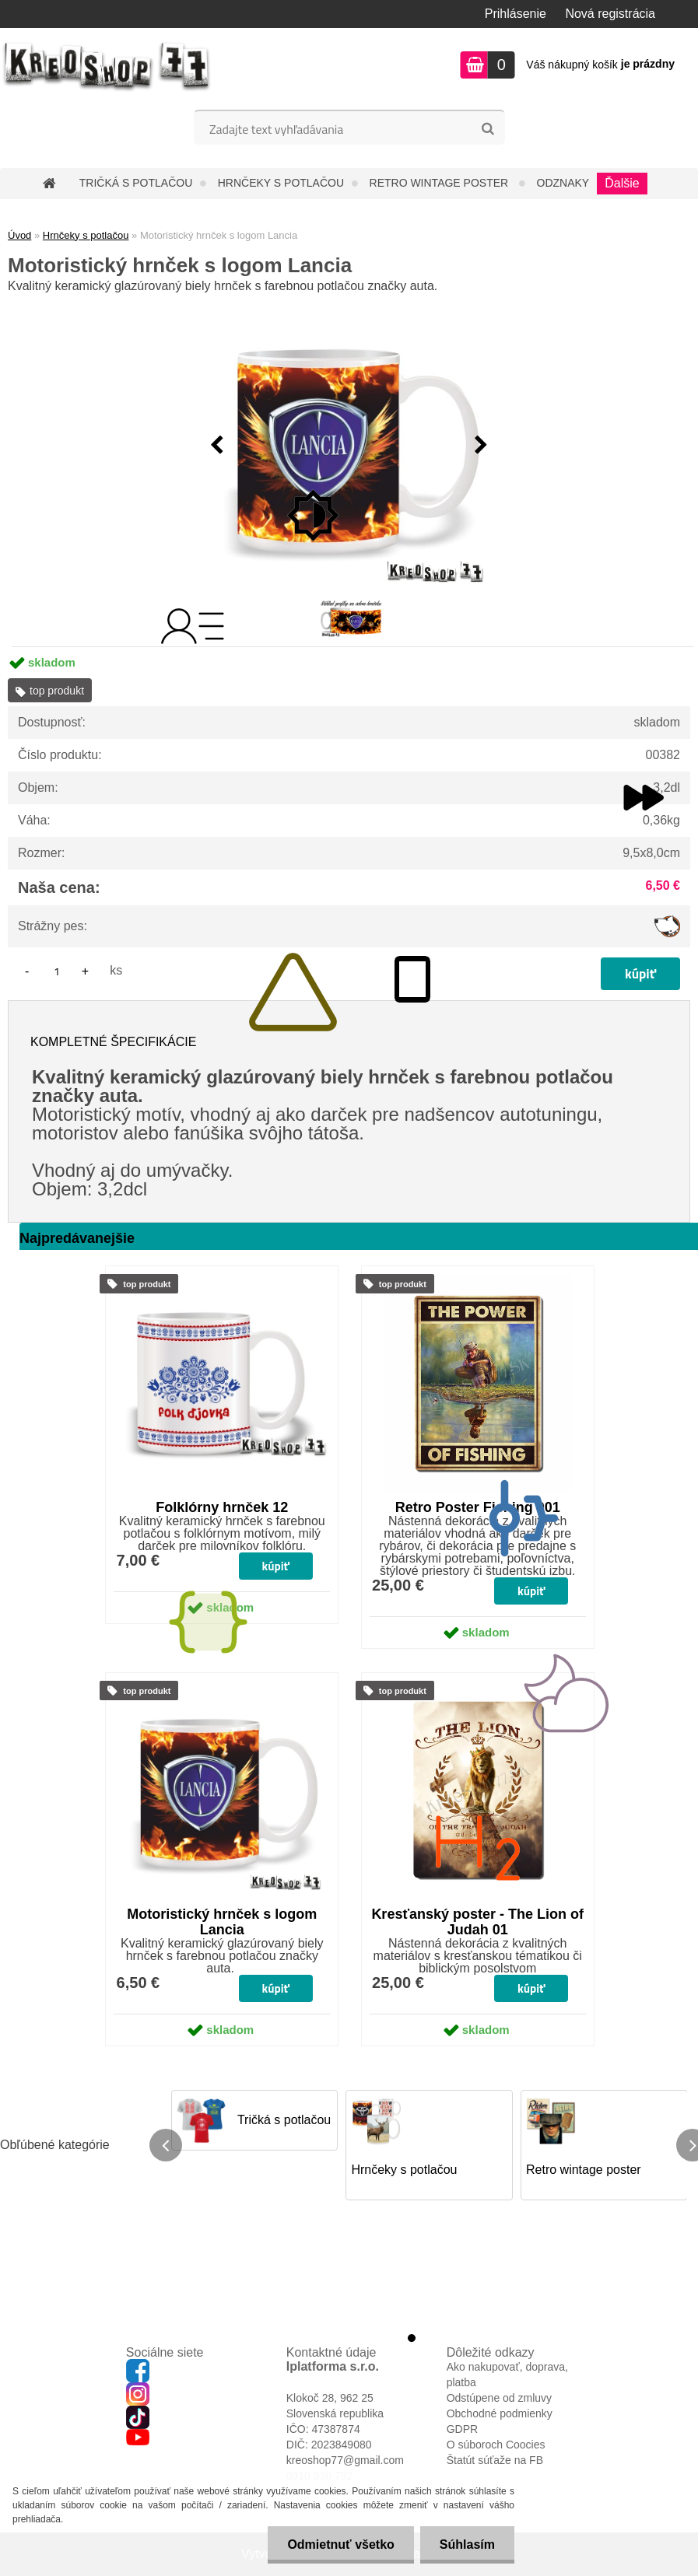 This screenshot has width=698, height=2576. Describe the element at coordinates (640, 797) in the screenshot. I see `skip forward in media playback` at that location.